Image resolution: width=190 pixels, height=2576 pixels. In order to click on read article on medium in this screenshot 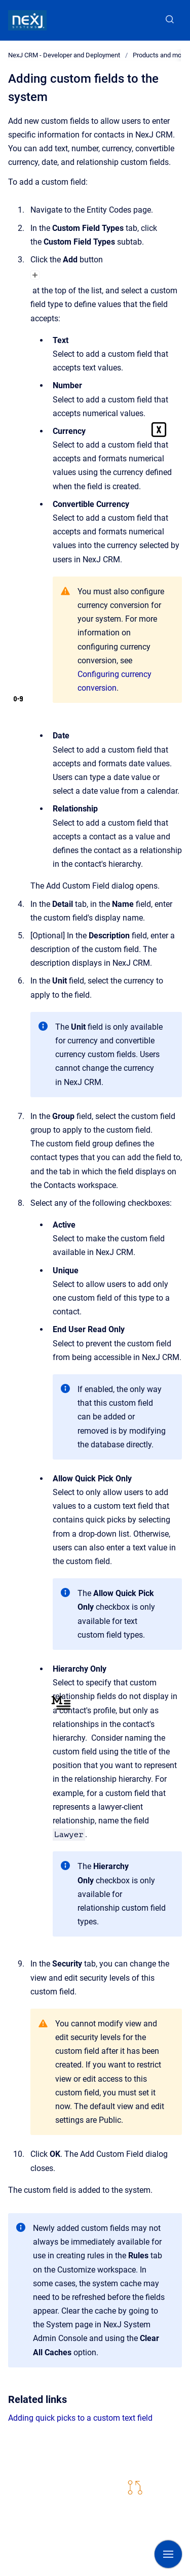, I will do `click(61, 1703)`.